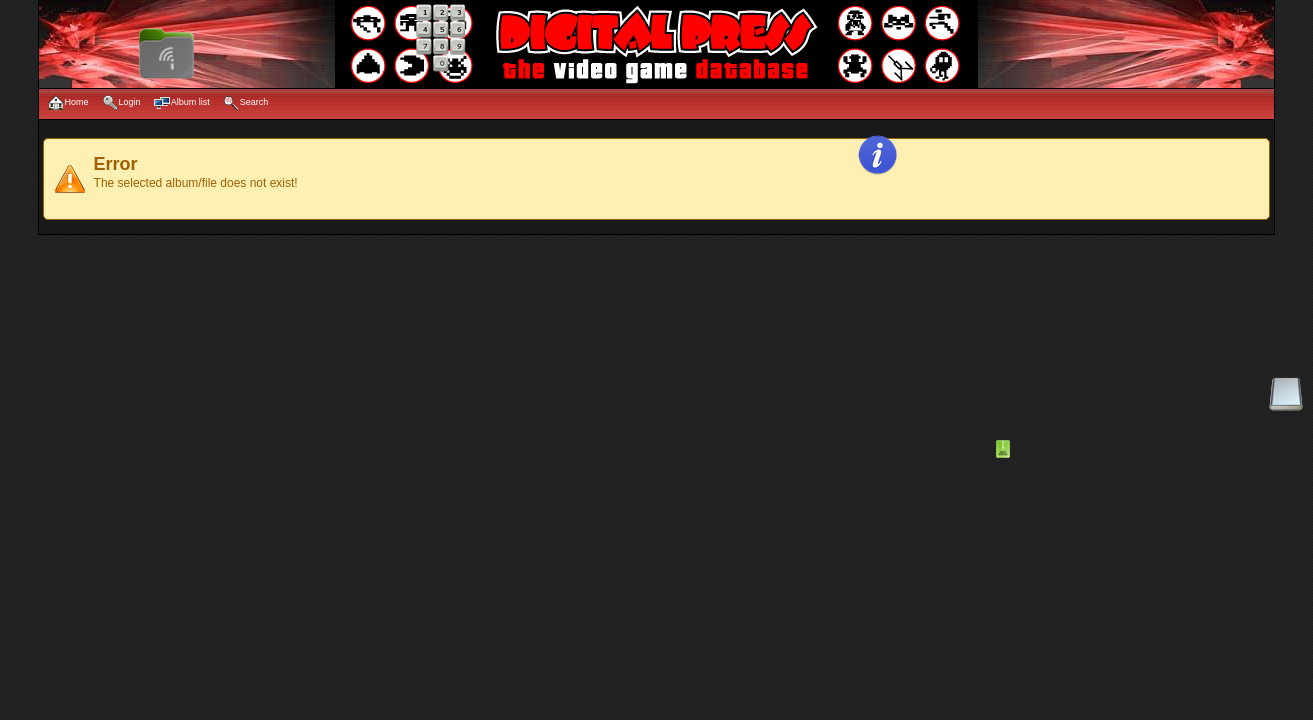 This screenshot has width=1313, height=720. I want to click on open insync cloud sync folder, so click(166, 53).